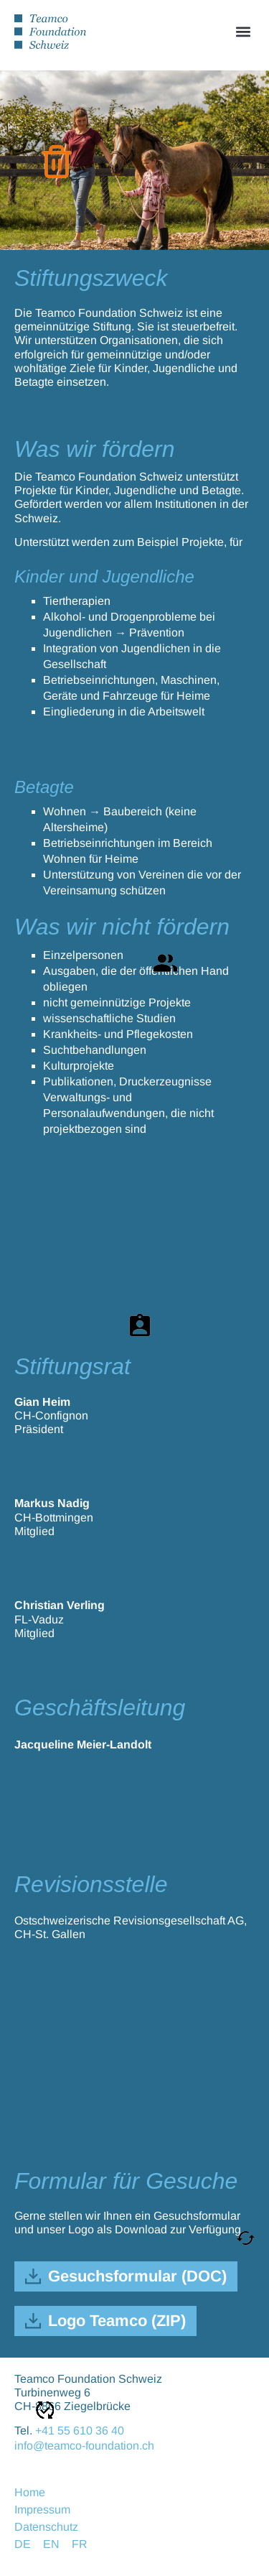  What do you see at coordinates (57, 162) in the screenshot?
I see `delete this item` at bounding box center [57, 162].